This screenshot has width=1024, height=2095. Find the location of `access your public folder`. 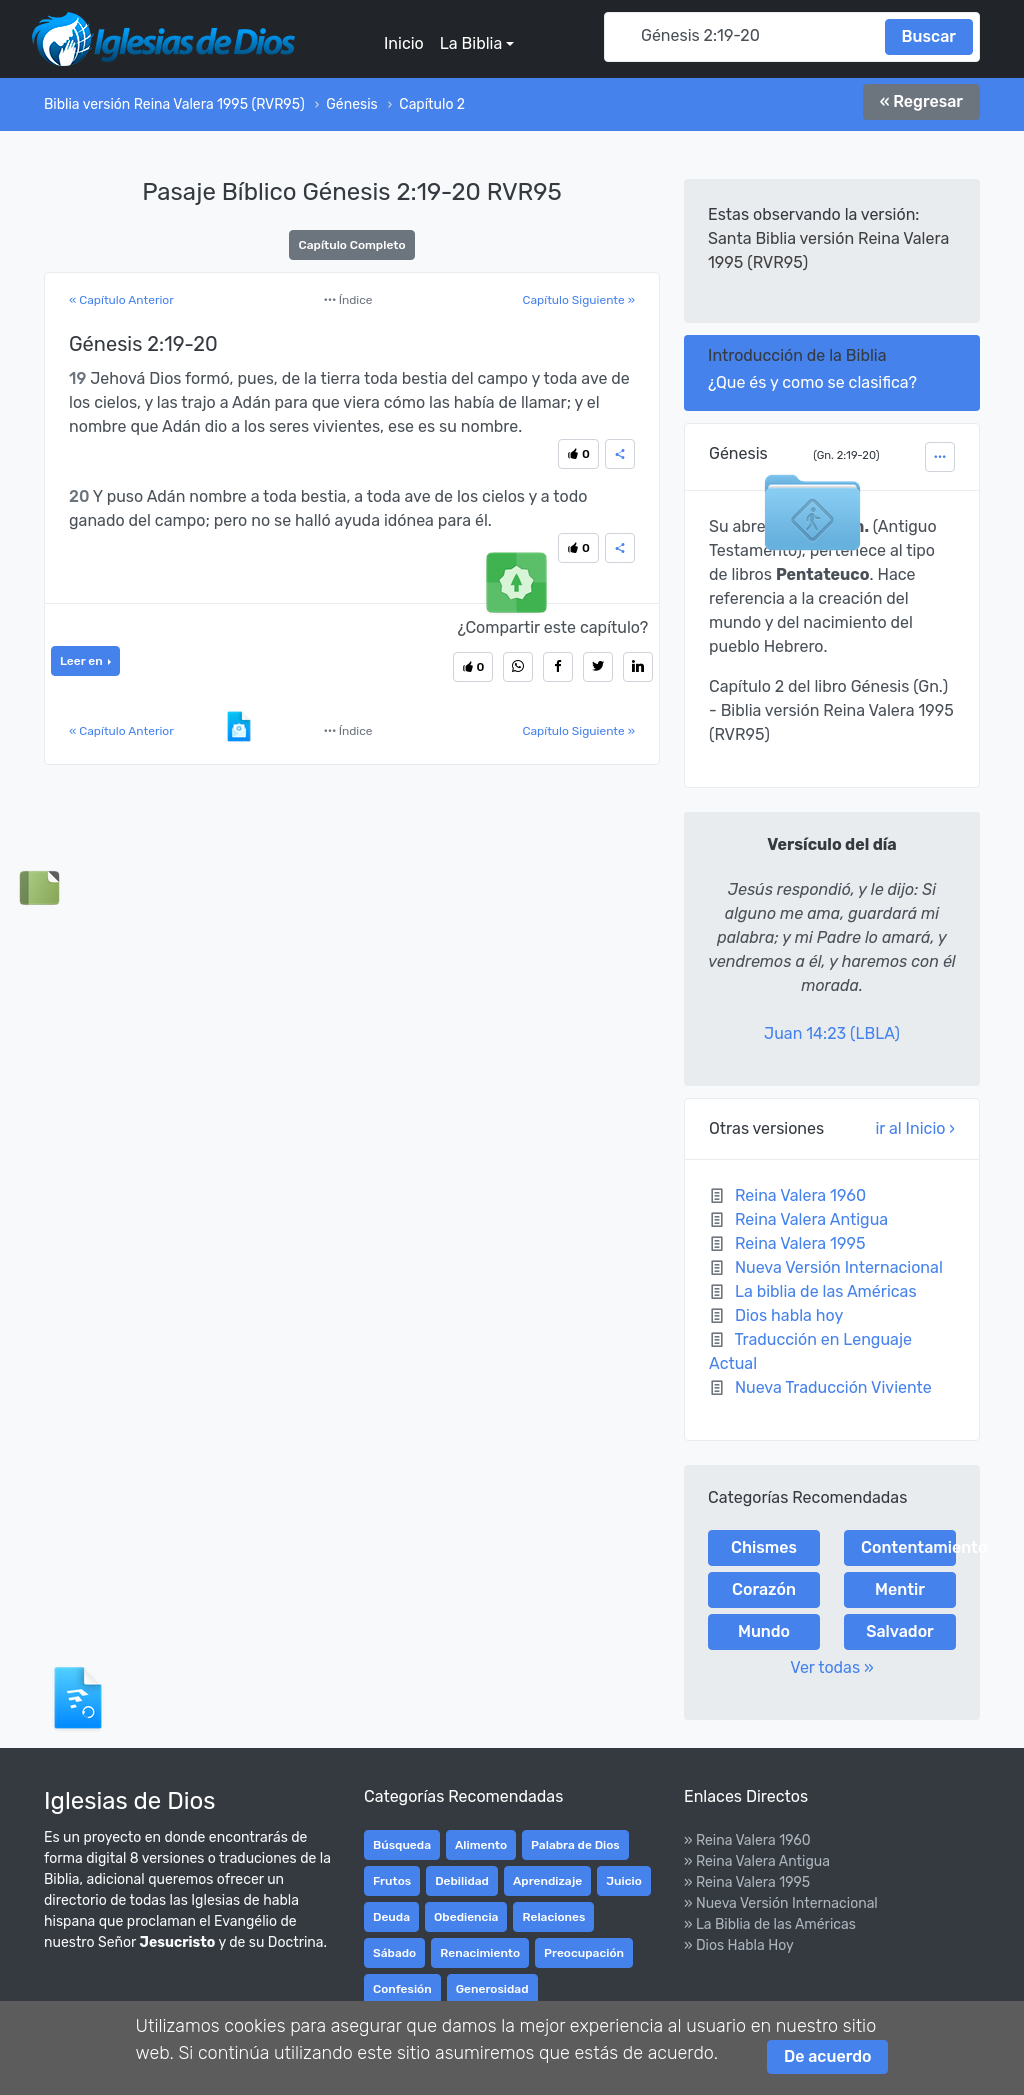

access your public folder is located at coordinates (812, 512).